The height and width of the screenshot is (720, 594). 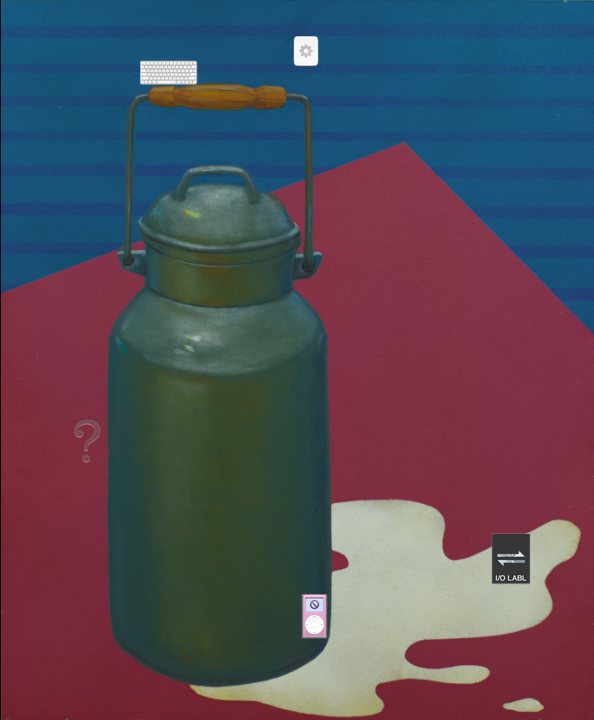 I want to click on pink iPod mini device icon, so click(x=314, y=616).